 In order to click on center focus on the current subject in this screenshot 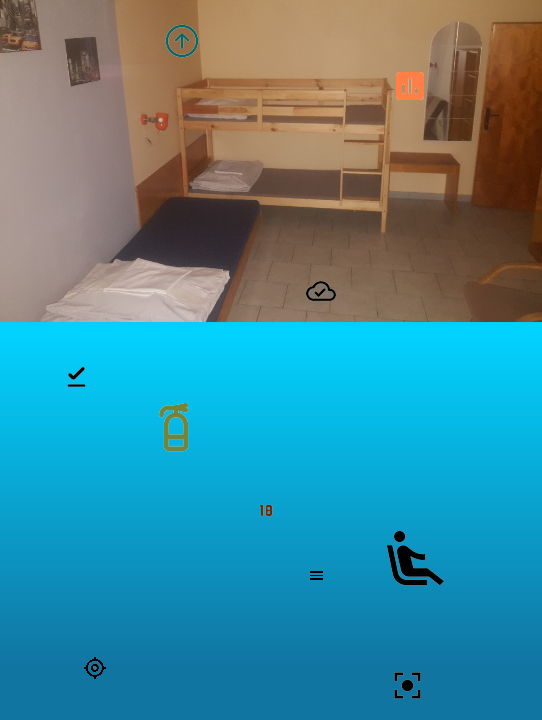, I will do `click(407, 685)`.